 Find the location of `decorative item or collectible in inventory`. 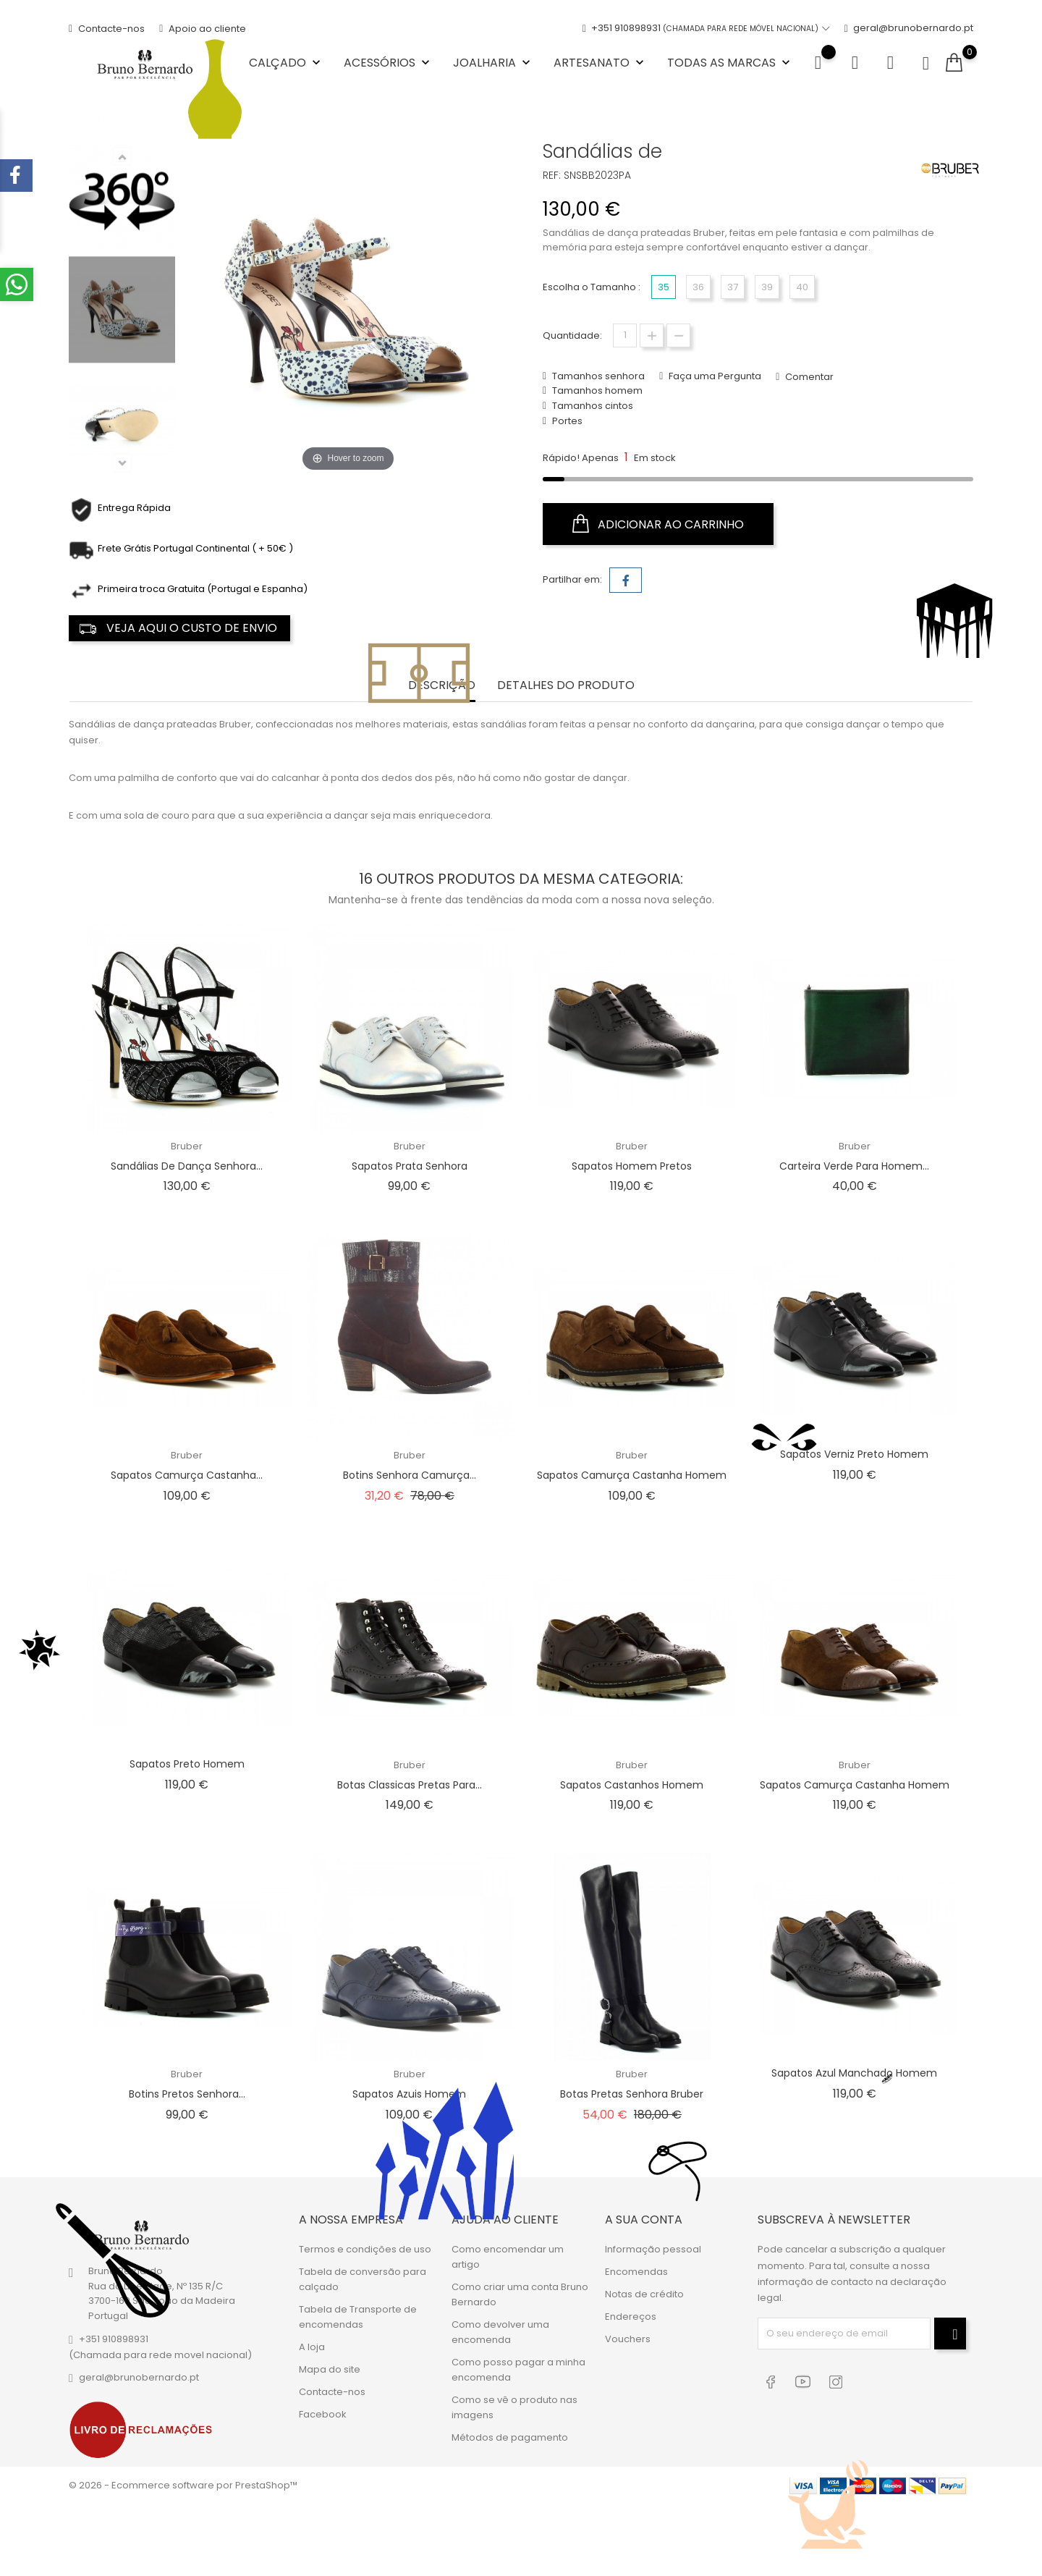

decorative item or collectible in inventory is located at coordinates (215, 89).